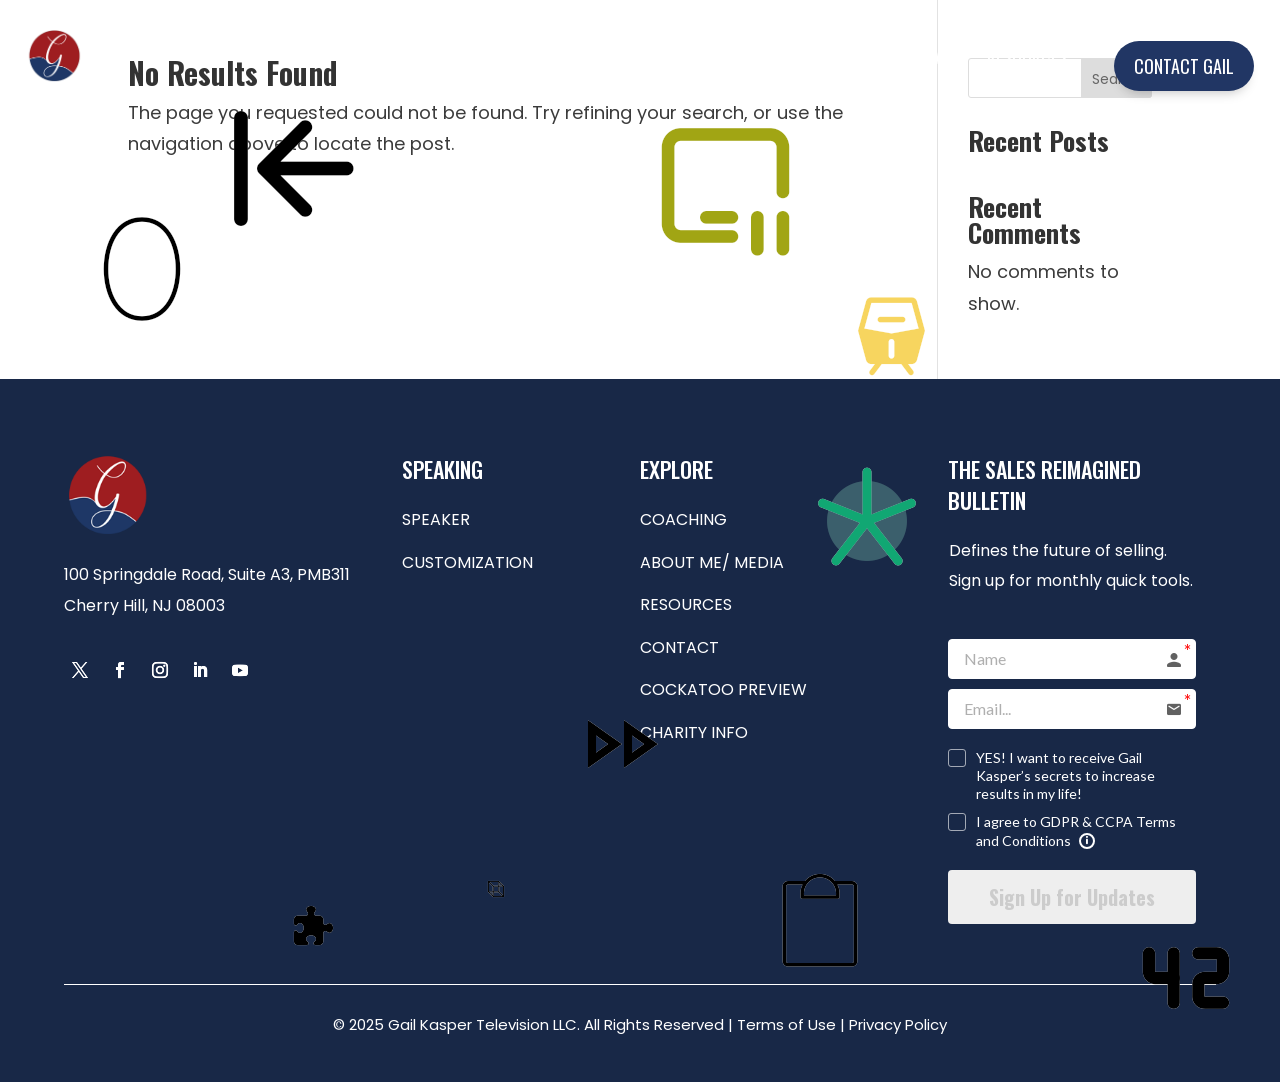  What do you see at coordinates (313, 925) in the screenshot?
I see `access plugins or extensions` at bounding box center [313, 925].